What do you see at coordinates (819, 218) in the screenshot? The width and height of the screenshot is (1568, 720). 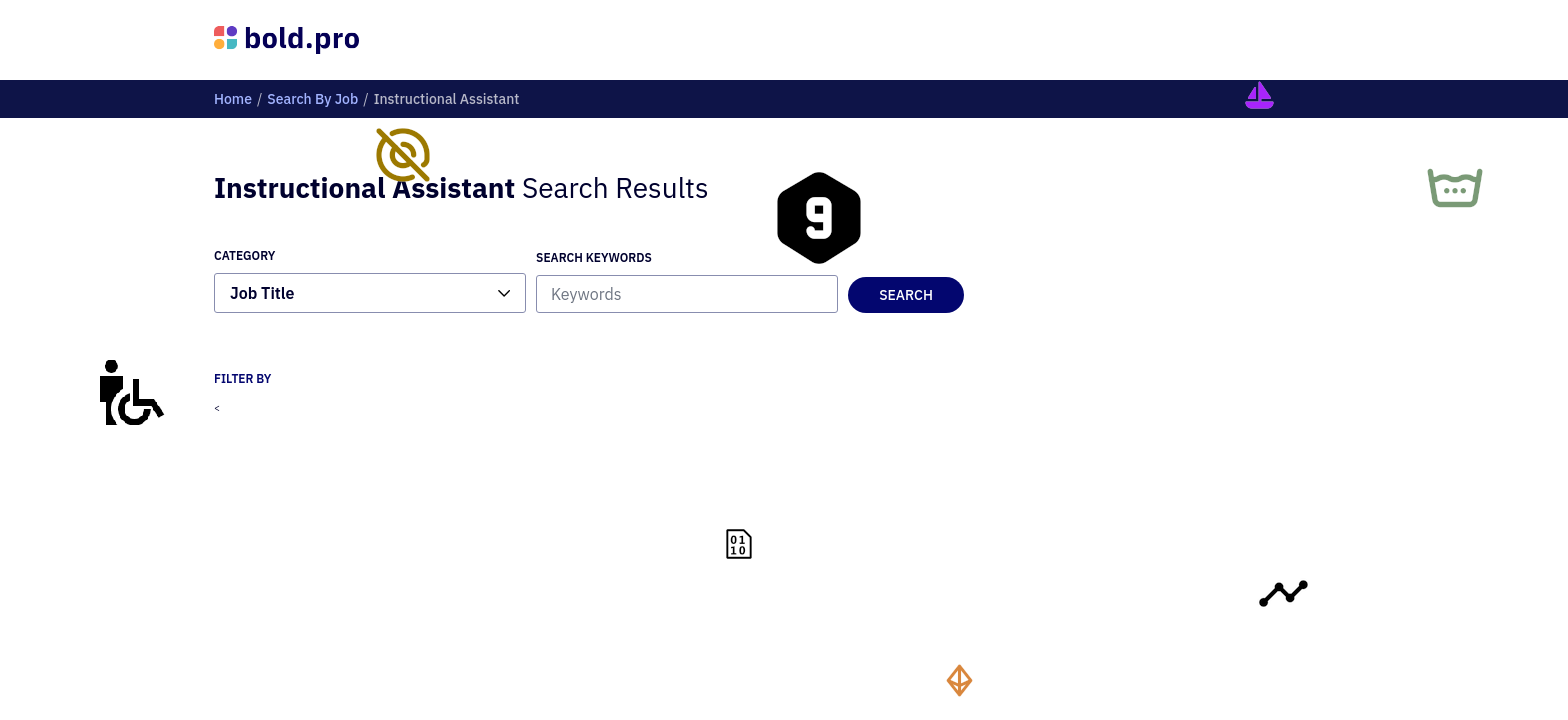 I see `indicates step 9 in a multi-step process` at bounding box center [819, 218].